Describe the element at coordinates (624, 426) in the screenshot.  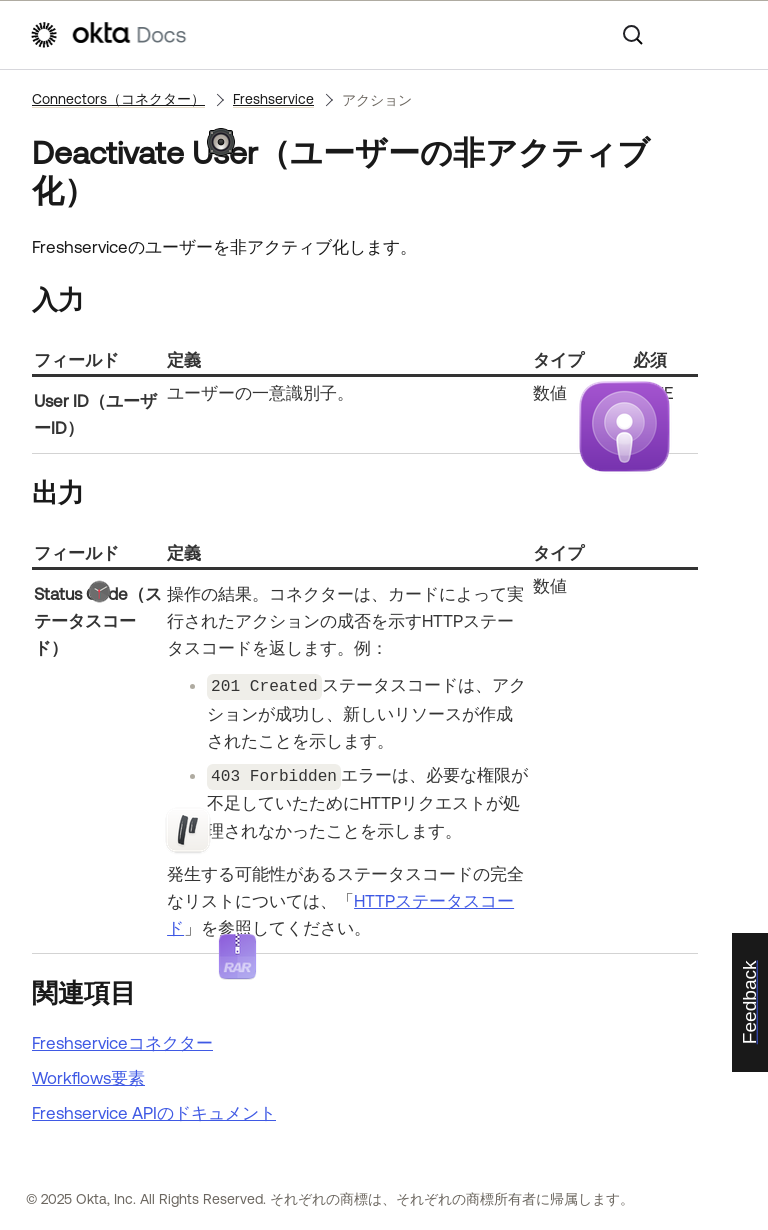
I see `open the podcasts app` at that location.